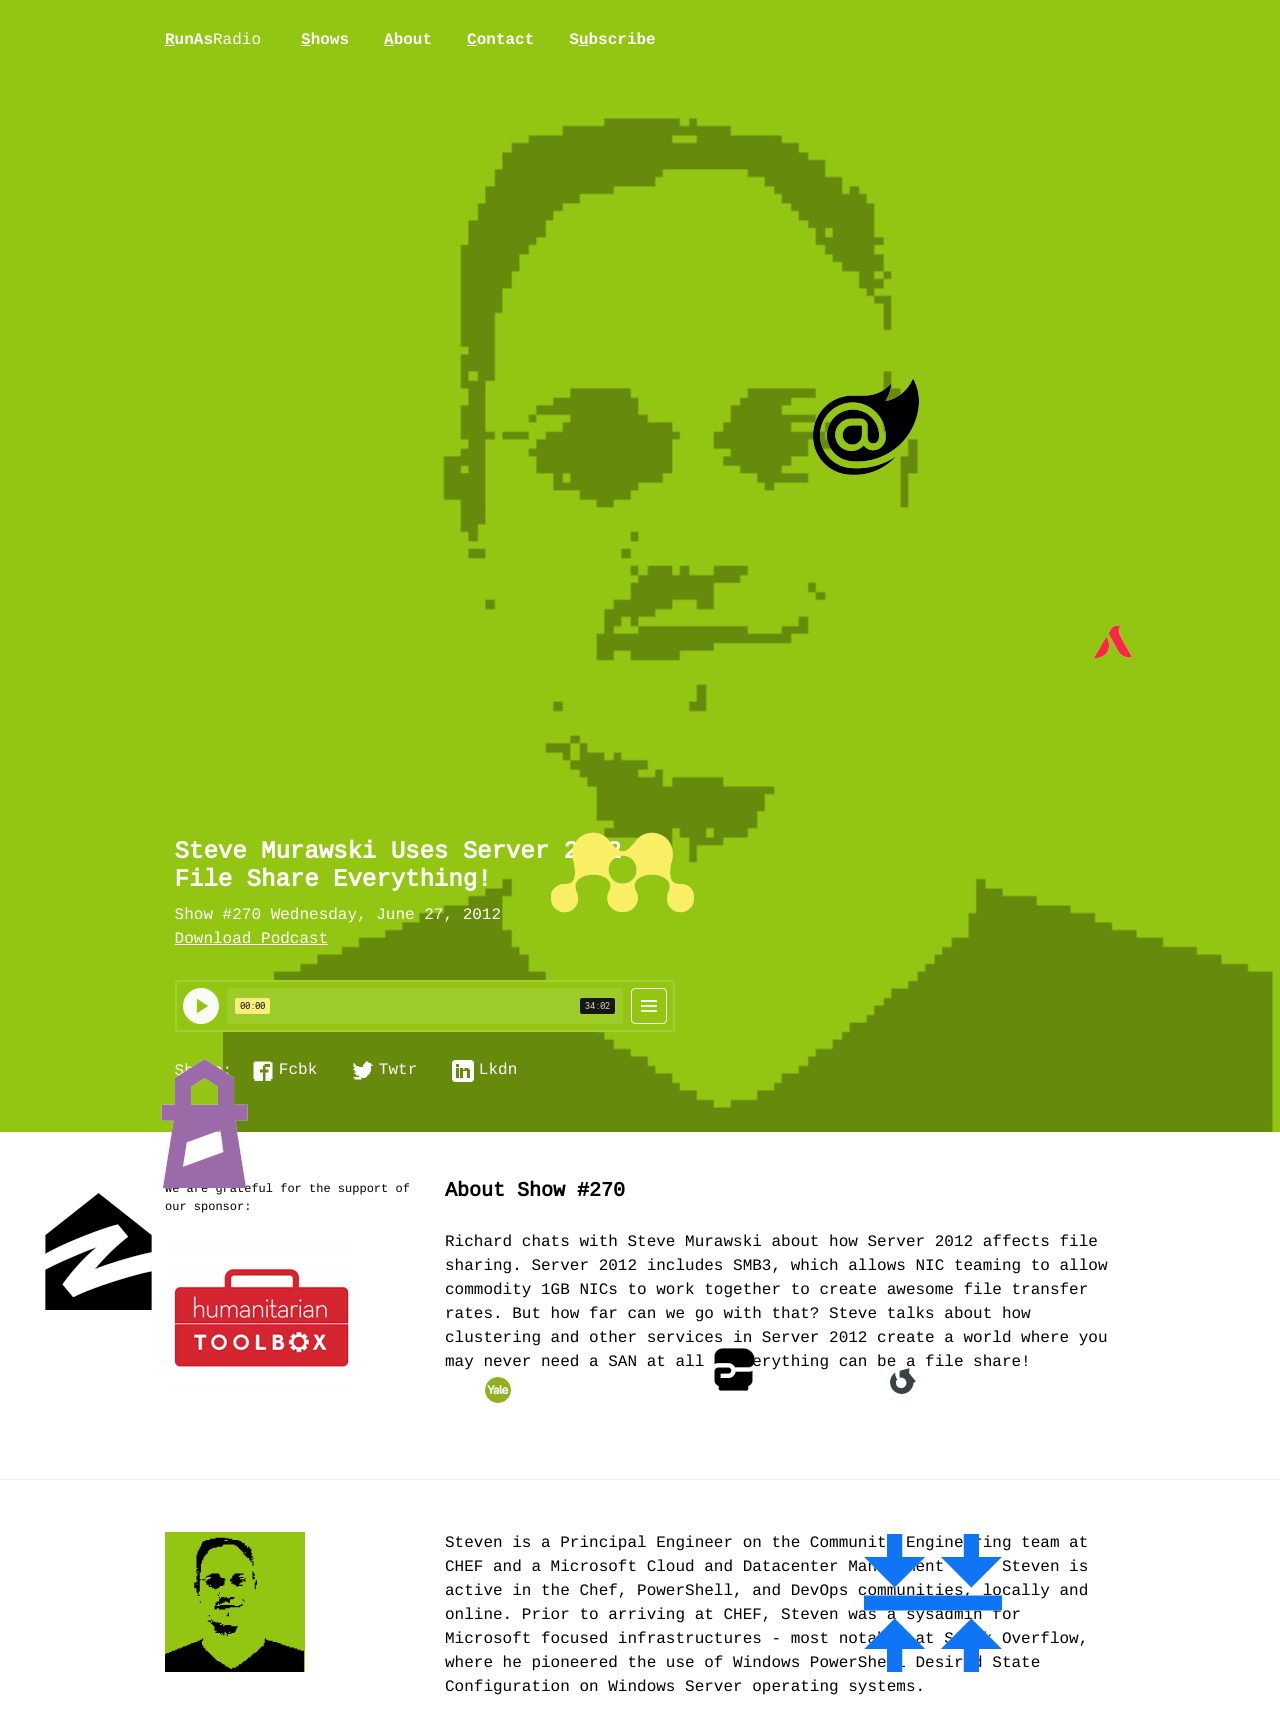 The image size is (1280, 1709). Describe the element at coordinates (933, 1603) in the screenshot. I see `align objects vertically to center` at that location.